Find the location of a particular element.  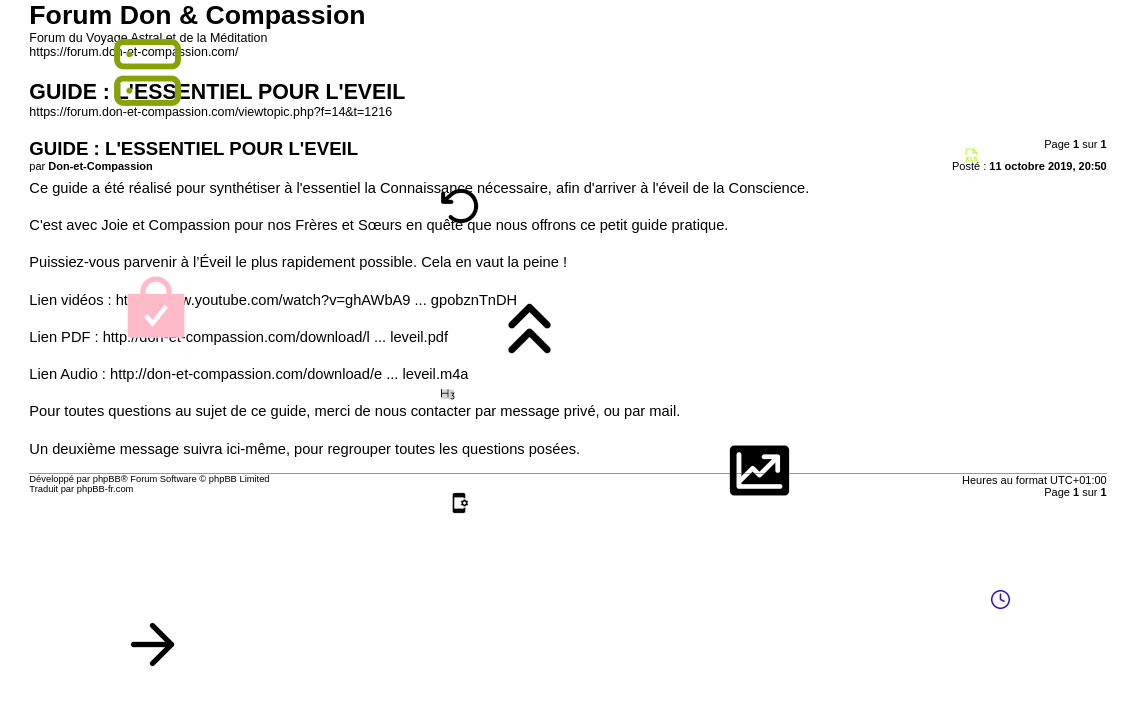

open app settings is located at coordinates (459, 503).